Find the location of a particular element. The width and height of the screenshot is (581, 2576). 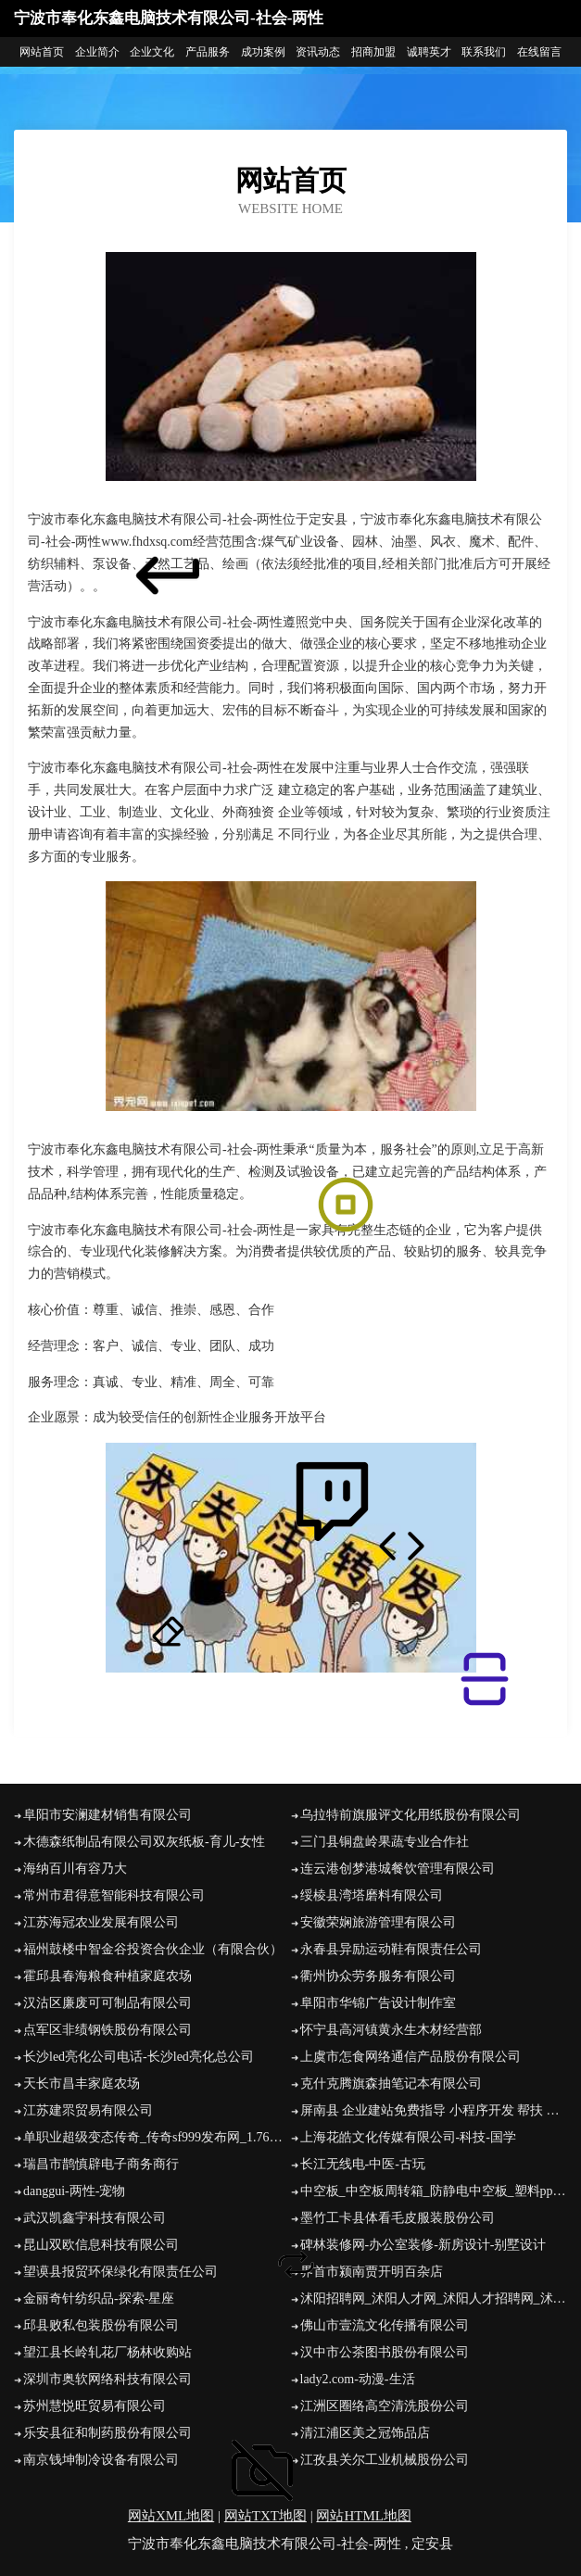

view or edit source code is located at coordinates (401, 1546).